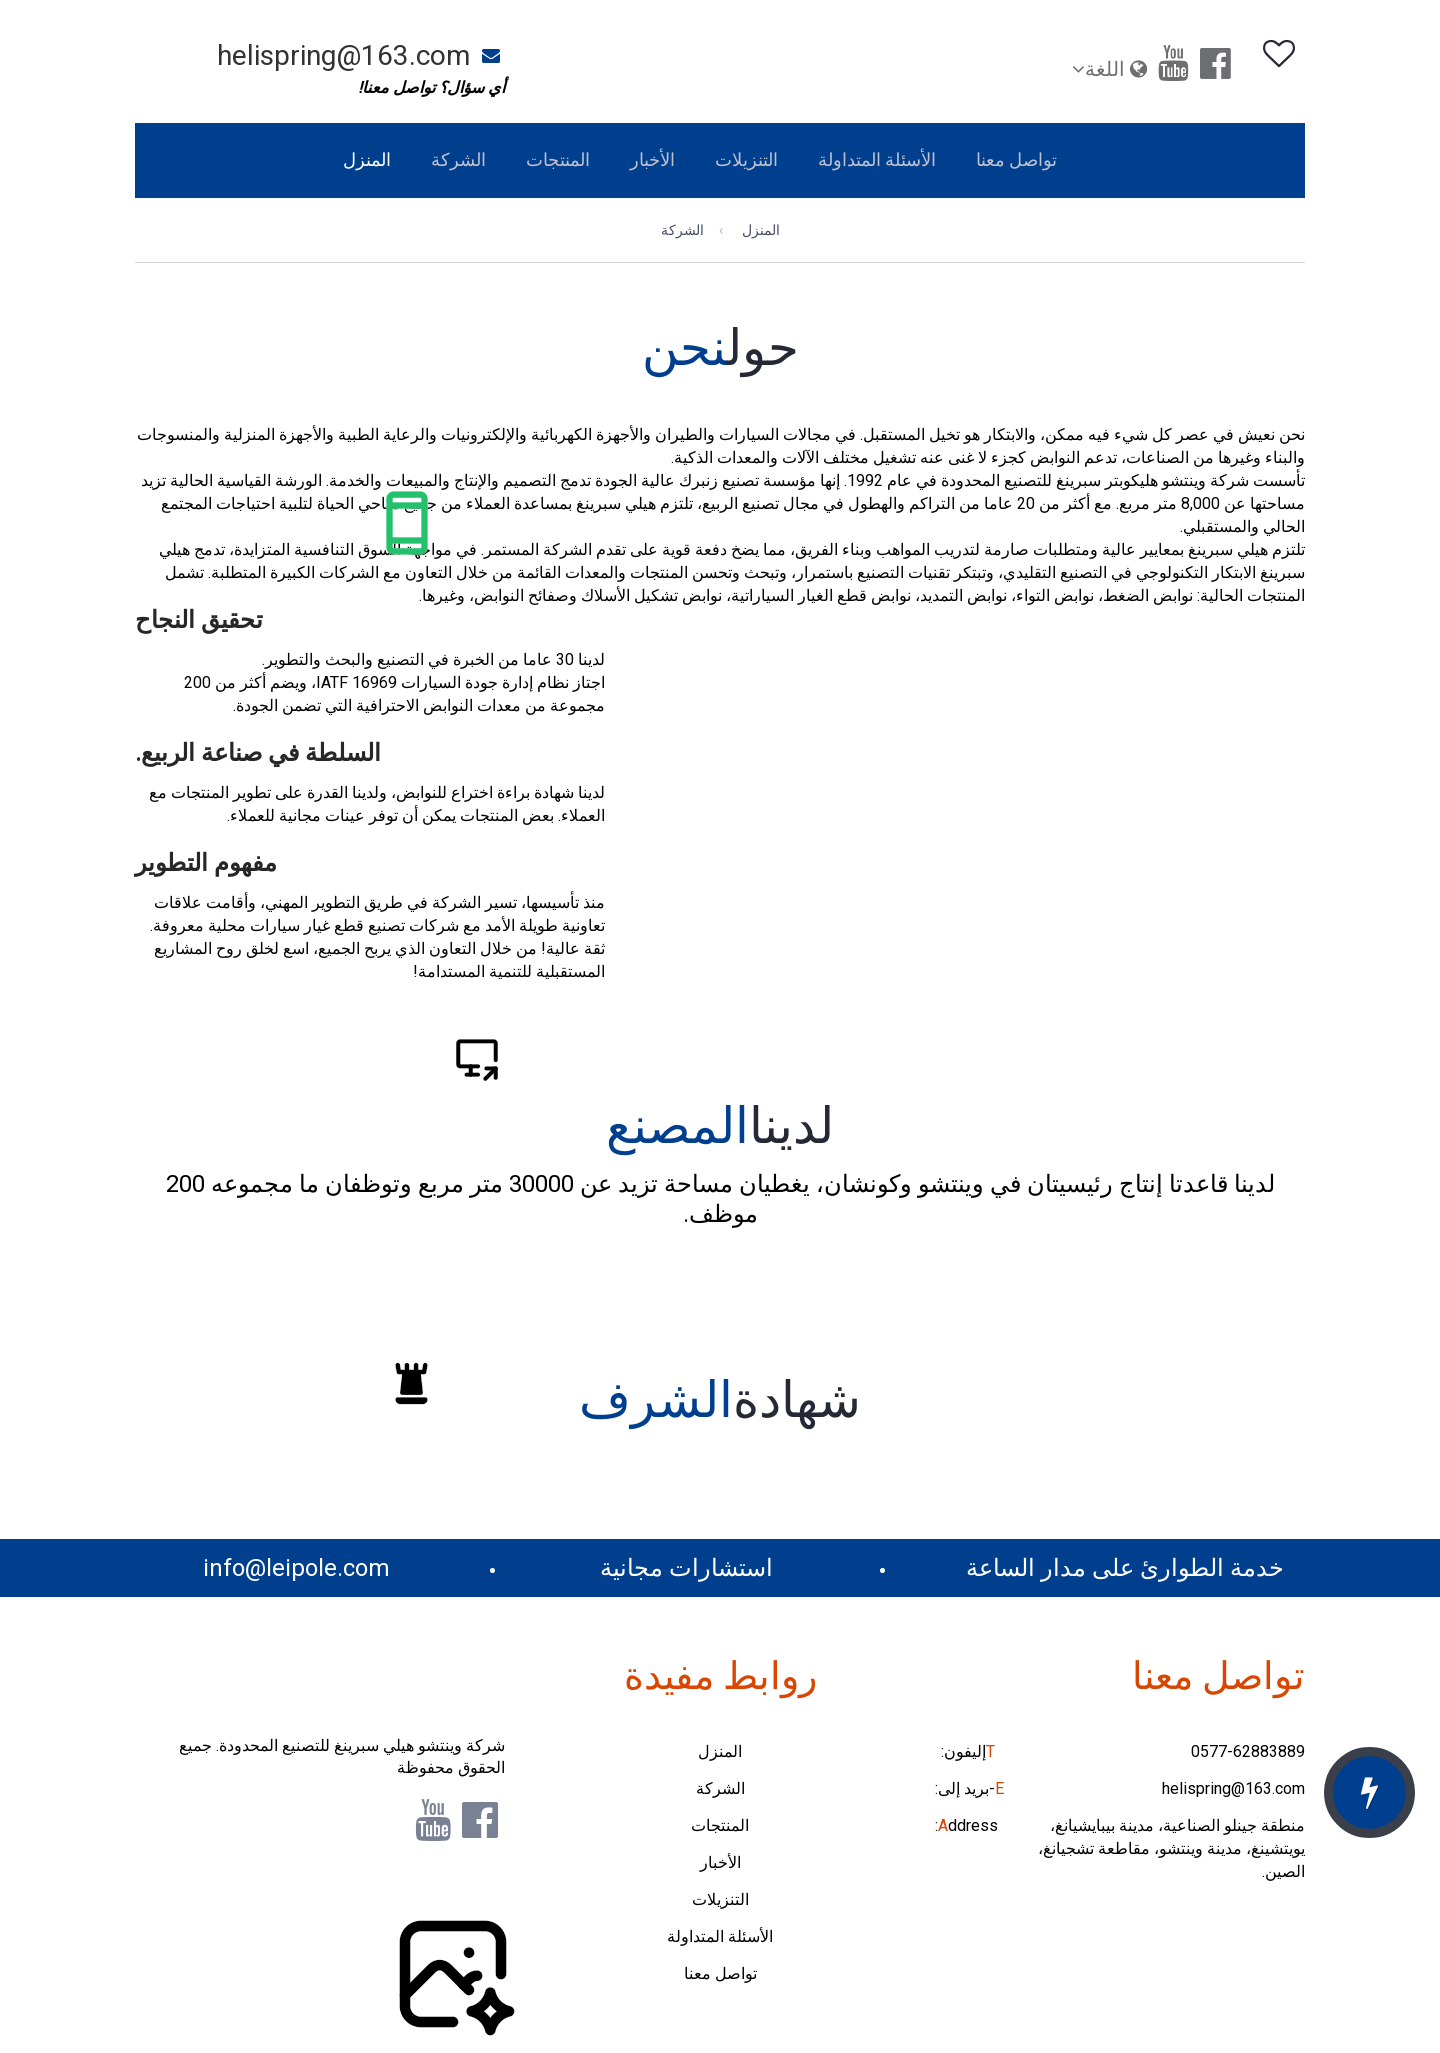 Image resolution: width=1440 pixels, height=2053 pixels. Describe the element at coordinates (453, 1974) in the screenshot. I see `enhance photo with AI or magic effects` at that location.